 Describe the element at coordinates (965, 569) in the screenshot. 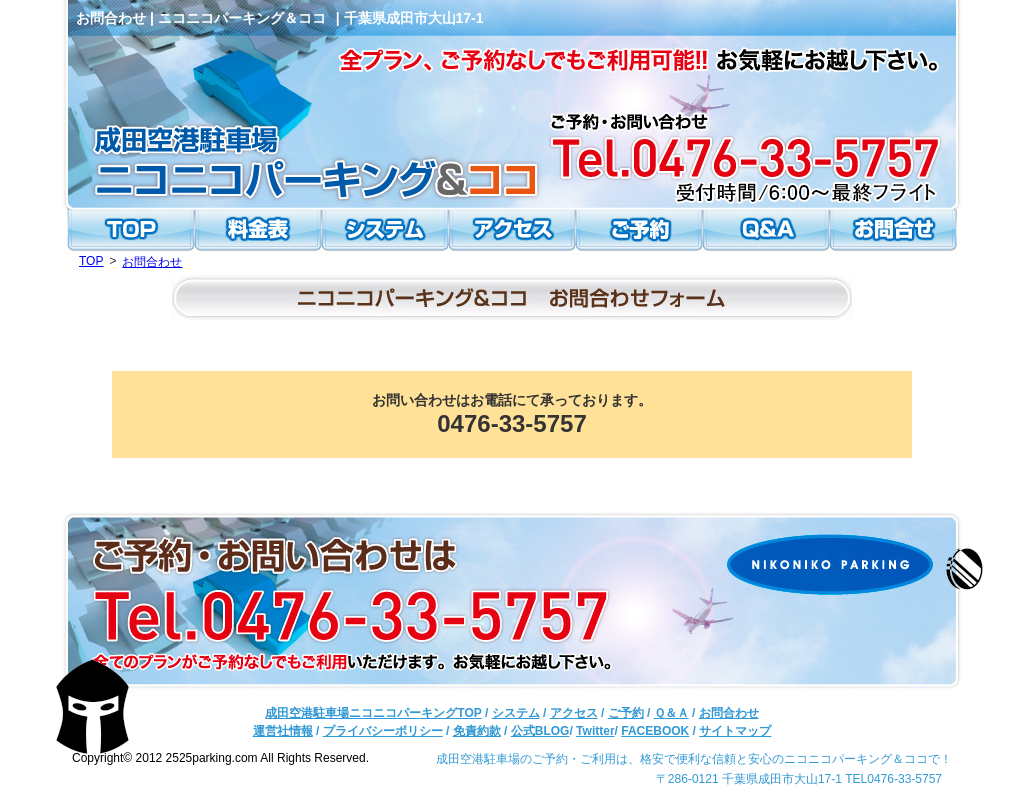

I see `represents a coin or currency item in-game` at that location.